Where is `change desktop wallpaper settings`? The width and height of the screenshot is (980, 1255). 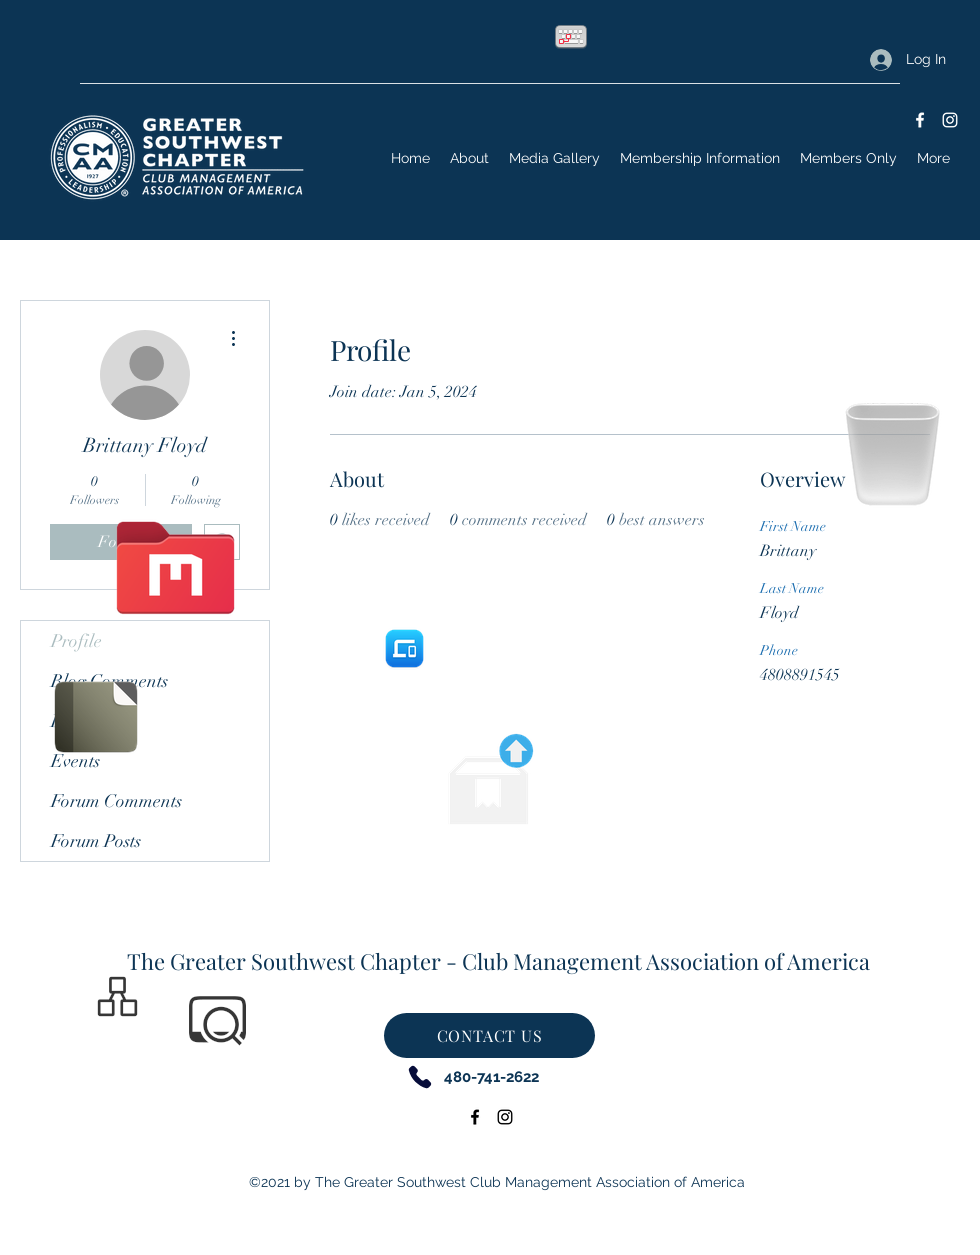 change desktop wallpaper settings is located at coordinates (96, 714).